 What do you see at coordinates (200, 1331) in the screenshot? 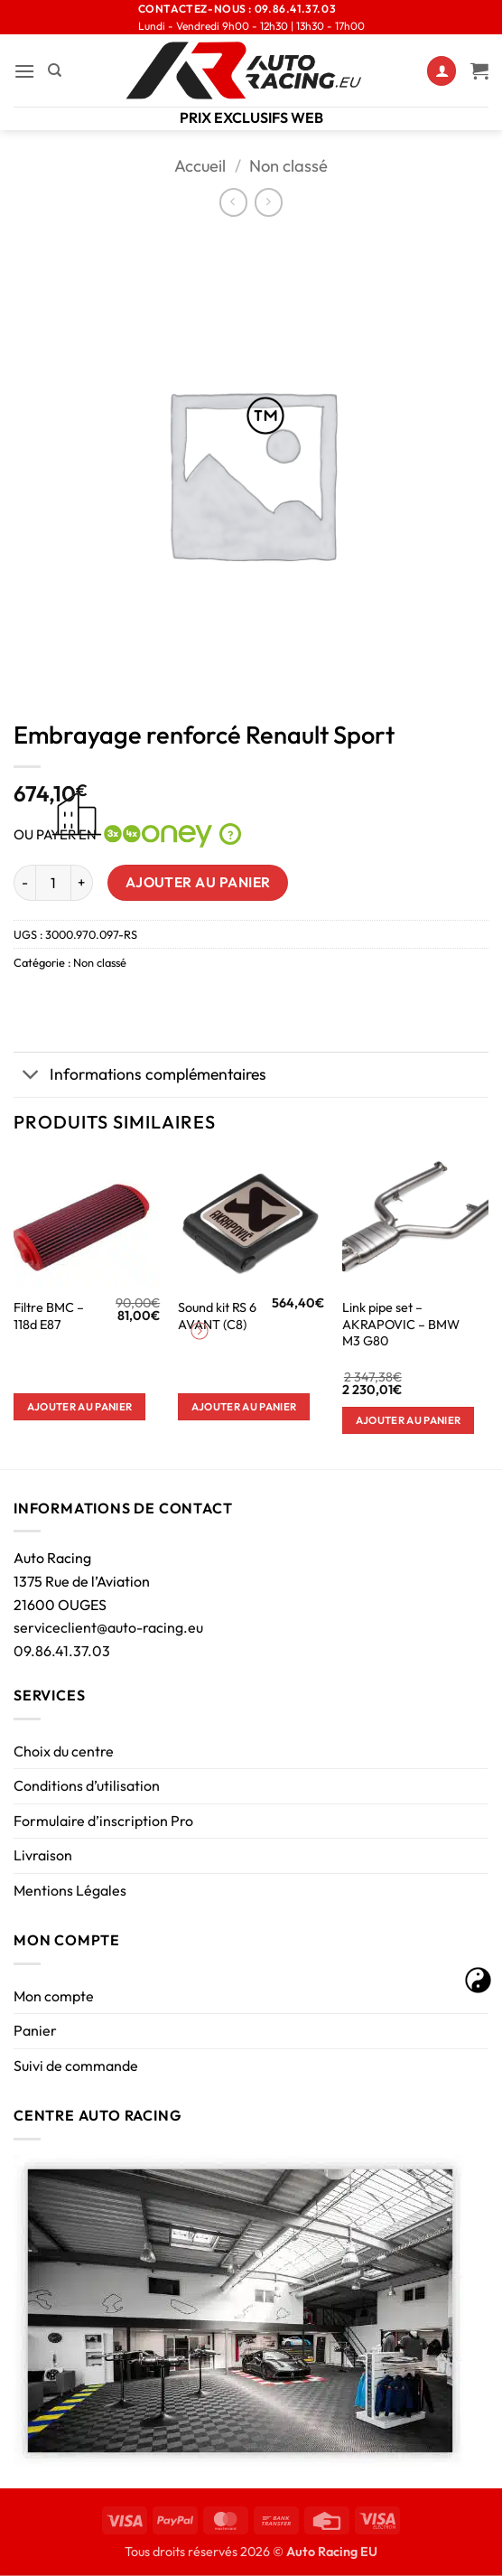
I see `go to next item or step` at bounding box center [200, 1331].